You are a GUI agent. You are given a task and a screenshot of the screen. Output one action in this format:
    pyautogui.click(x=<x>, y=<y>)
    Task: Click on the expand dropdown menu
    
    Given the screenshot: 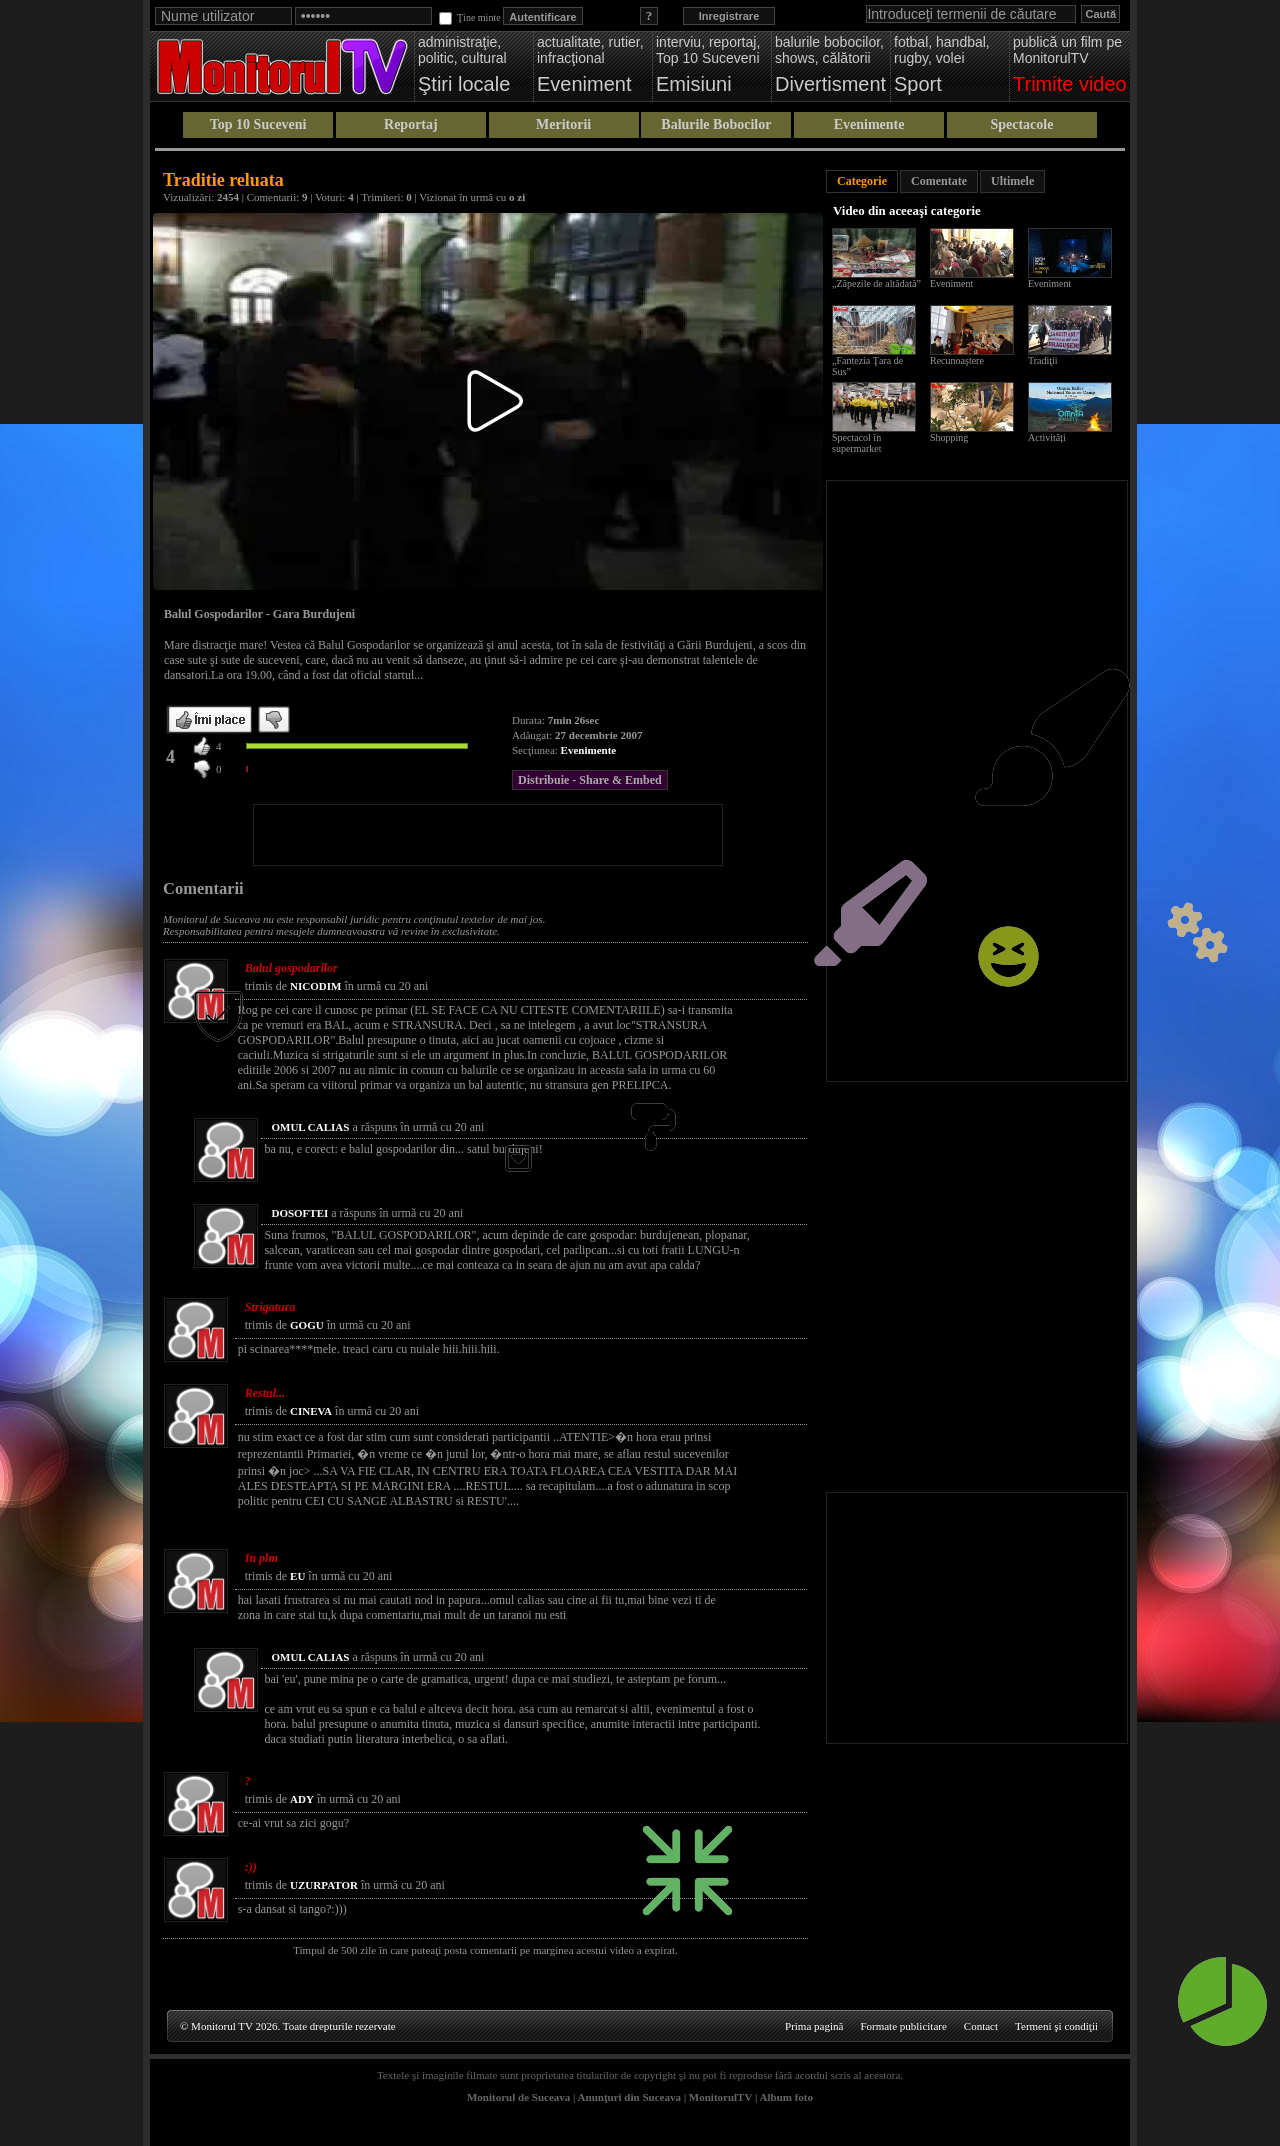 What is the action you would take?
    pyautogui.click(x=518, y=1158)
    